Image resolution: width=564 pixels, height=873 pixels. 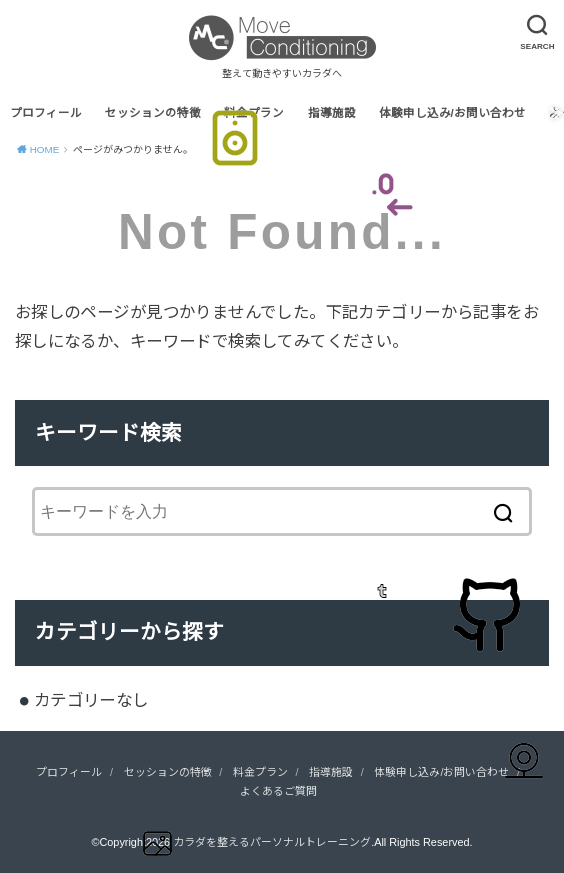 What do you see at coordinates (235, 138) in the screenshot?
I see `adjust audio output settings` at bounding box center [235, 138].